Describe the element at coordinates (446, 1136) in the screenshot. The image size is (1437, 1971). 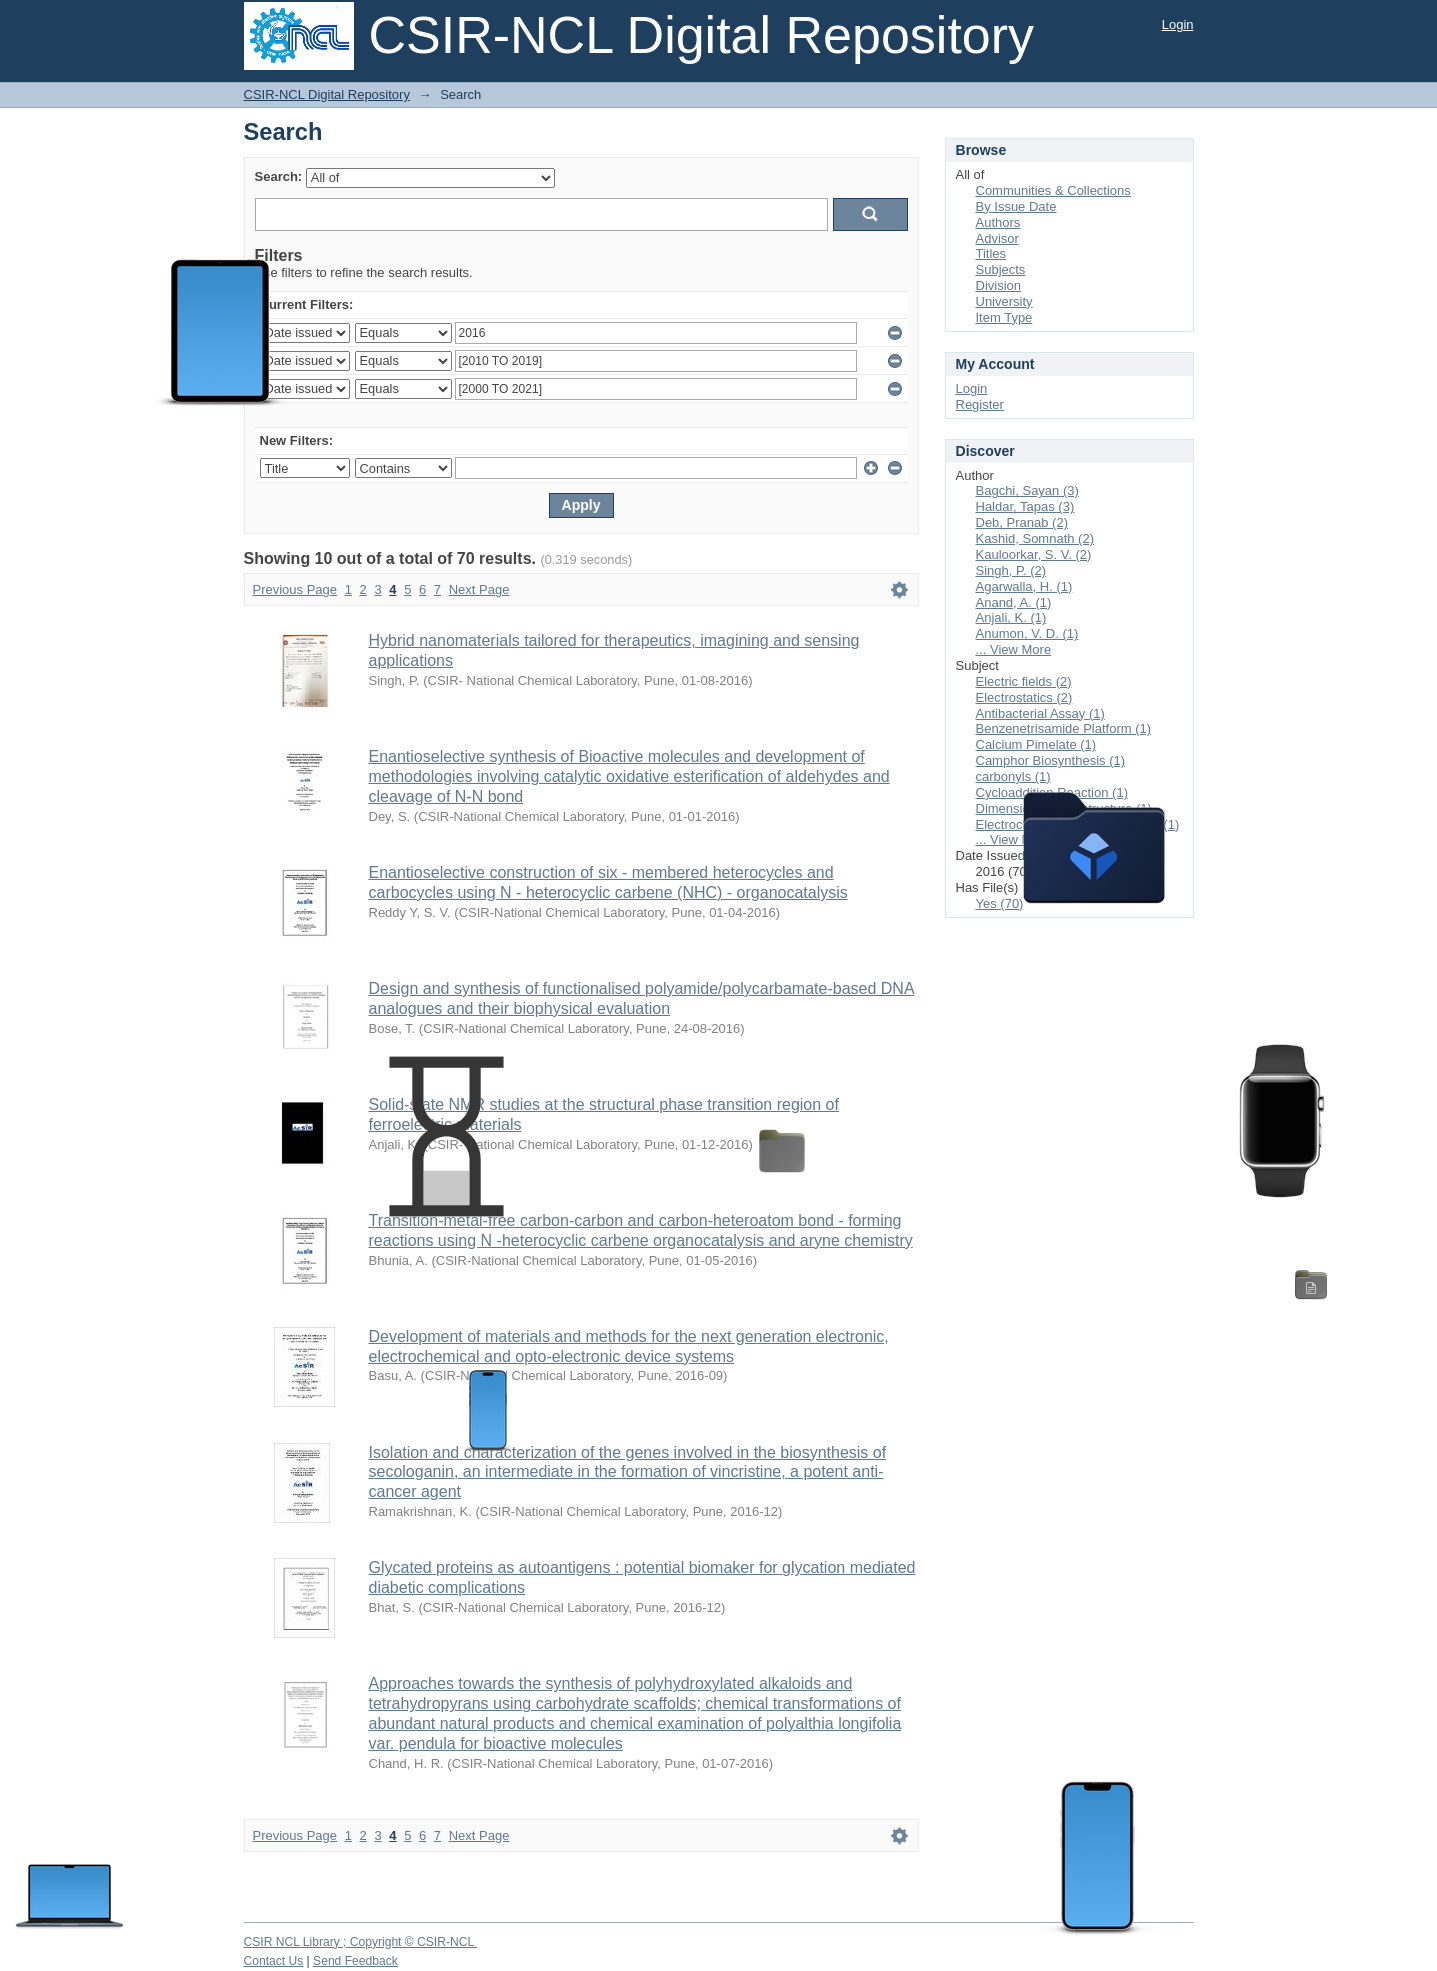
I see `countdown timer or time remaining indicator` at that location.